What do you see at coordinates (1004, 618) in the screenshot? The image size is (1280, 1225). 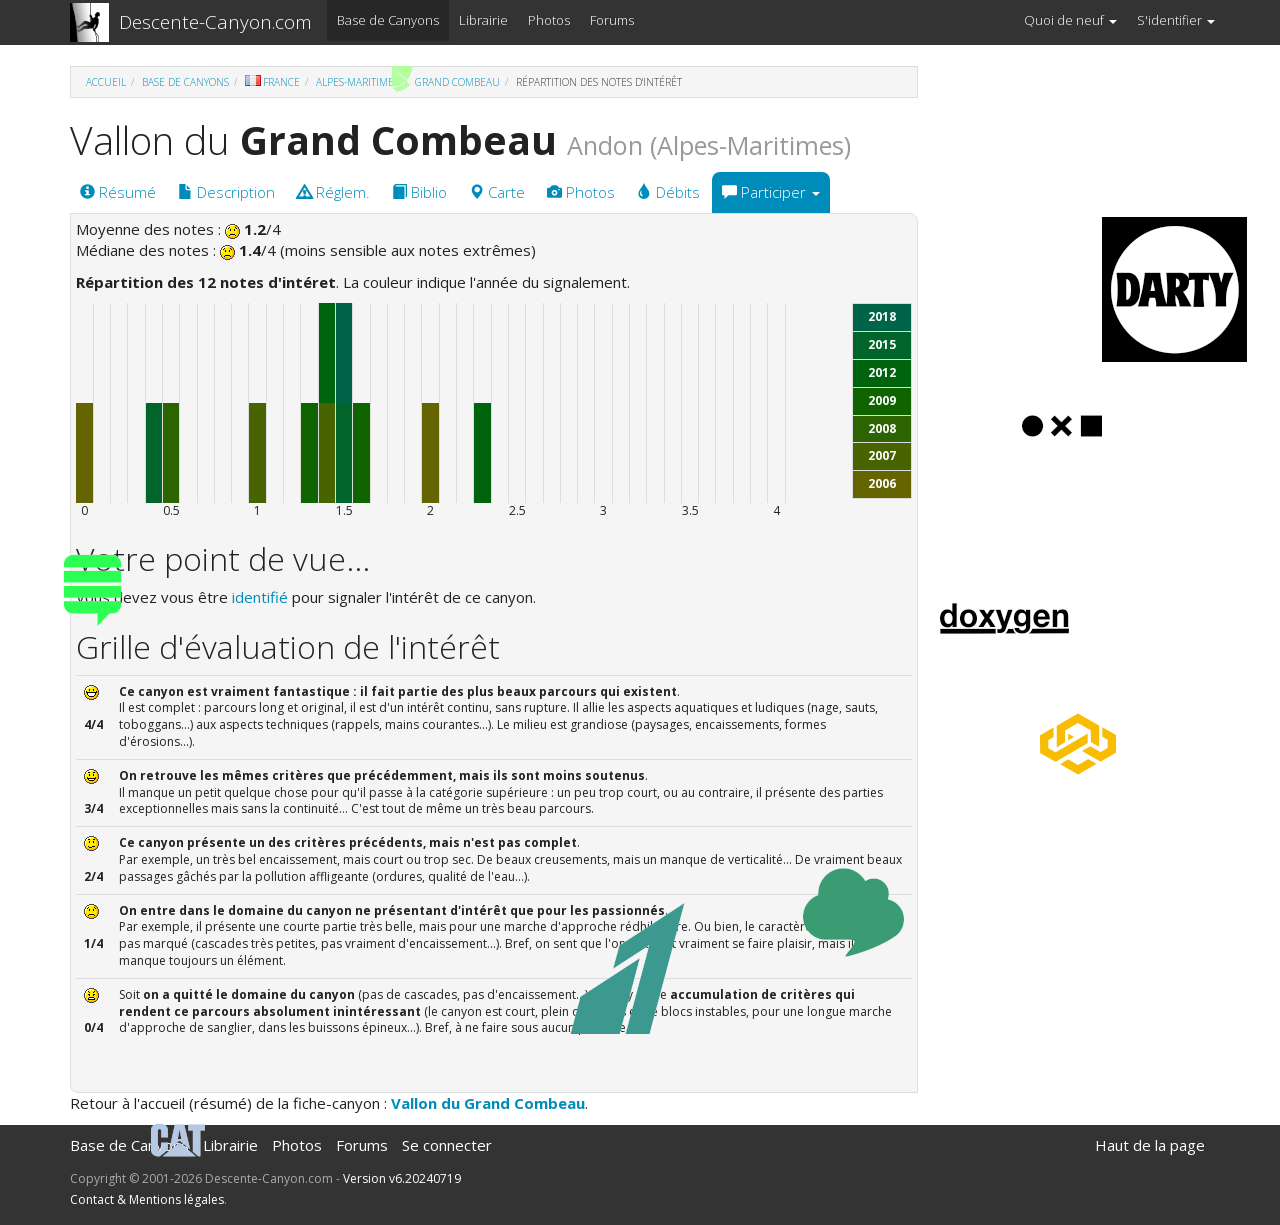 I see `link to Doxygen documentation generator` at bounding box center [1004, 618].